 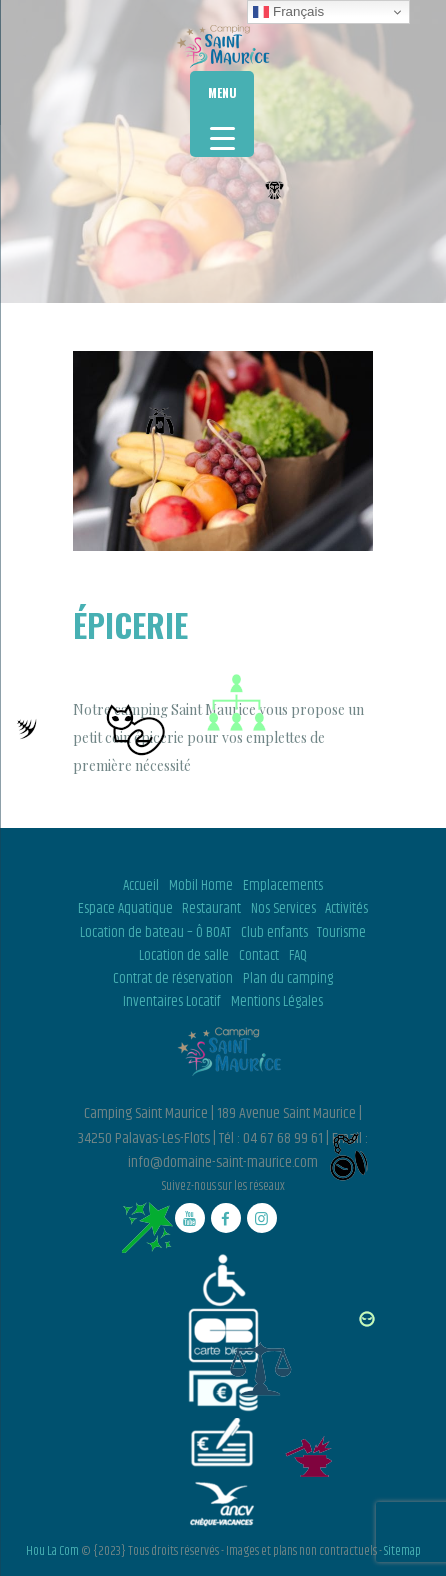 What do you see at coordinates (349, 1157) in the screenshot?
I see `view elapsed game time or timer` at bounding box center [349, 1157].